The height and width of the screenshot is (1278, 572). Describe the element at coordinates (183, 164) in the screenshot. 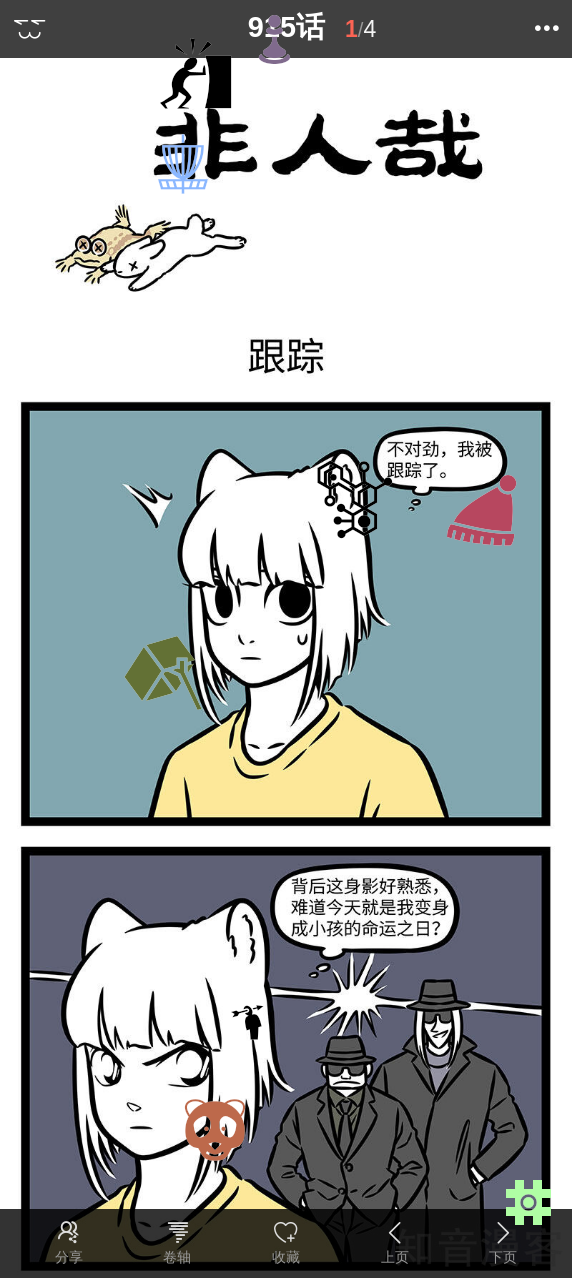

I see `access disc golf course information` at that location.